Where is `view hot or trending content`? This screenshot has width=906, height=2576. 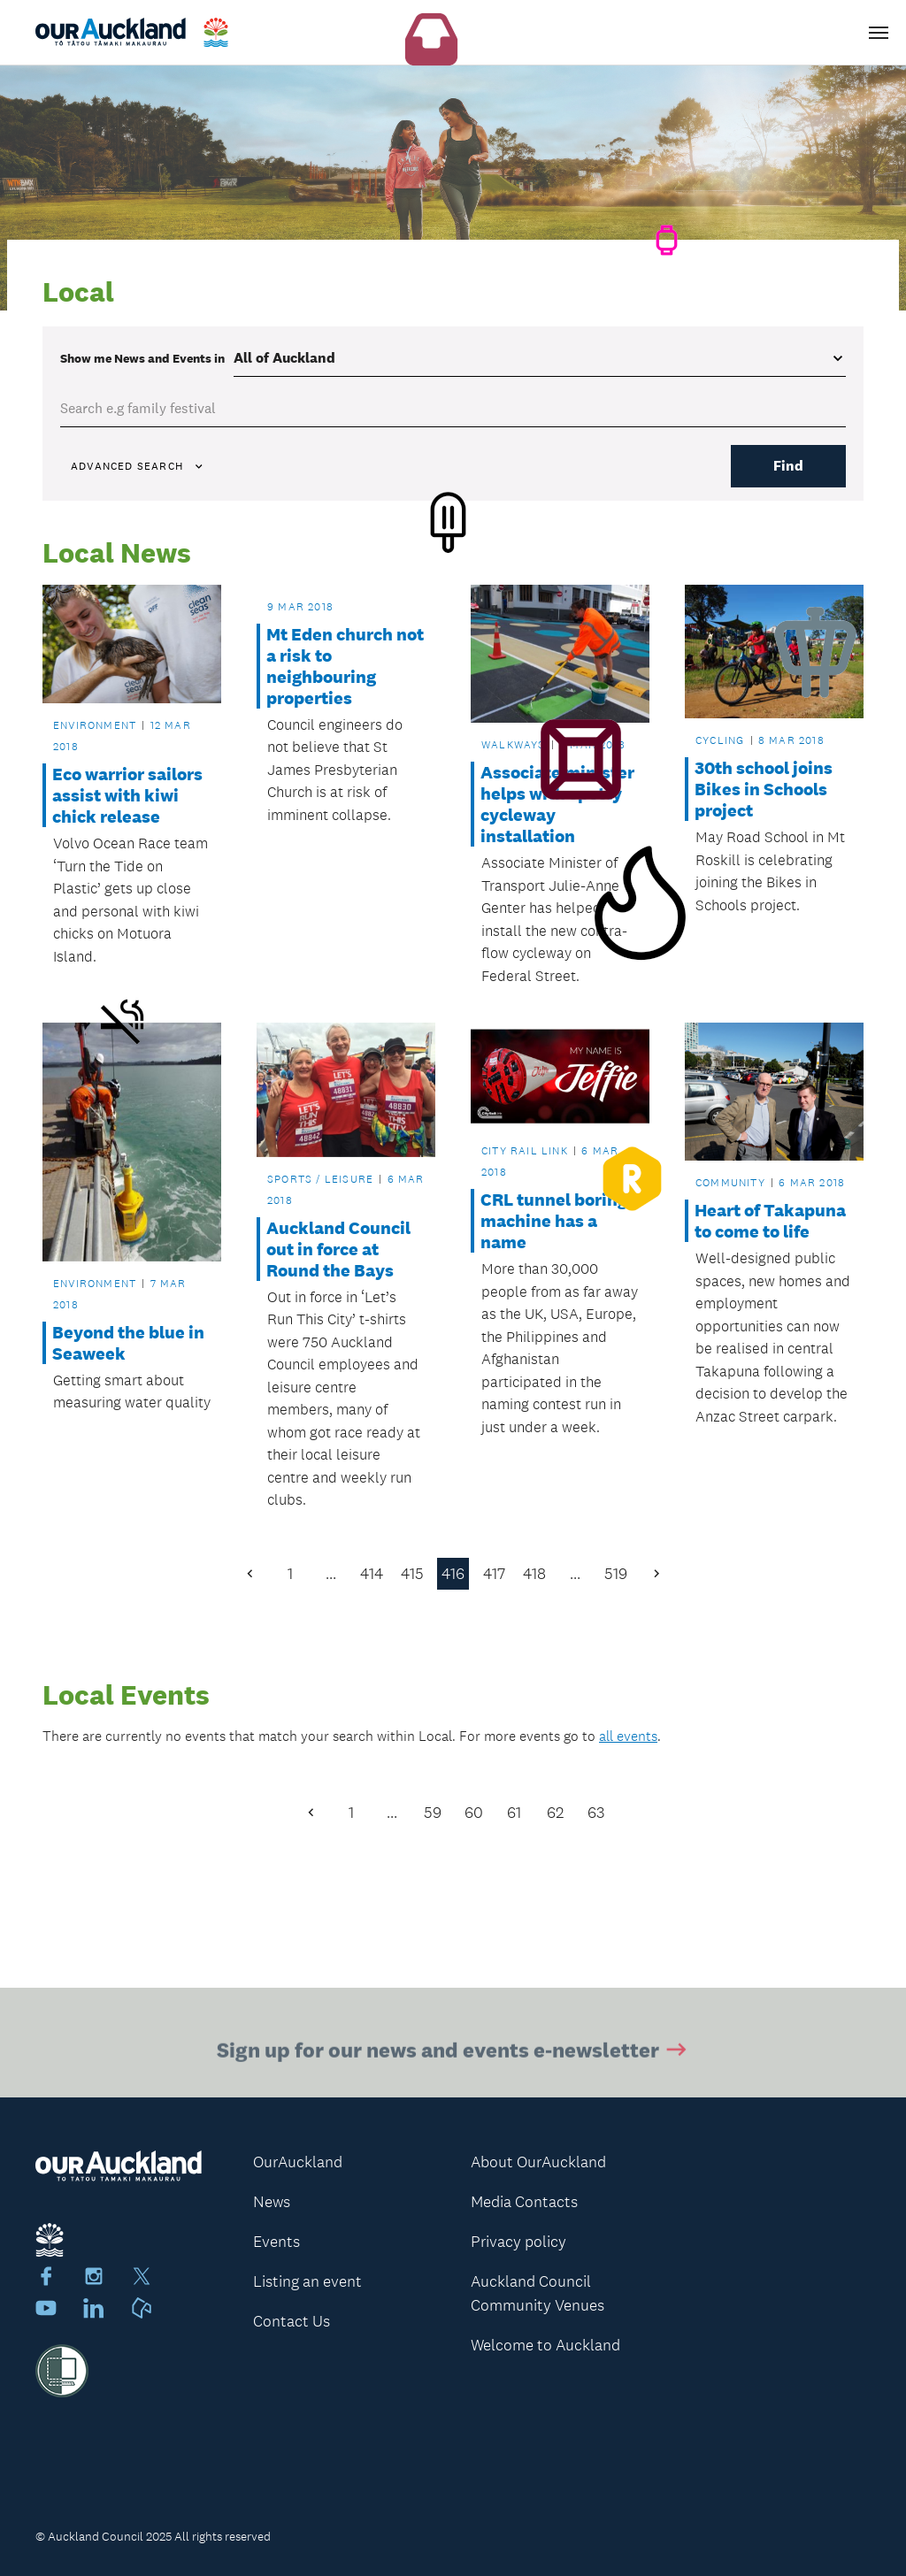
view hot or trending content is located at coordinates (640, 902).